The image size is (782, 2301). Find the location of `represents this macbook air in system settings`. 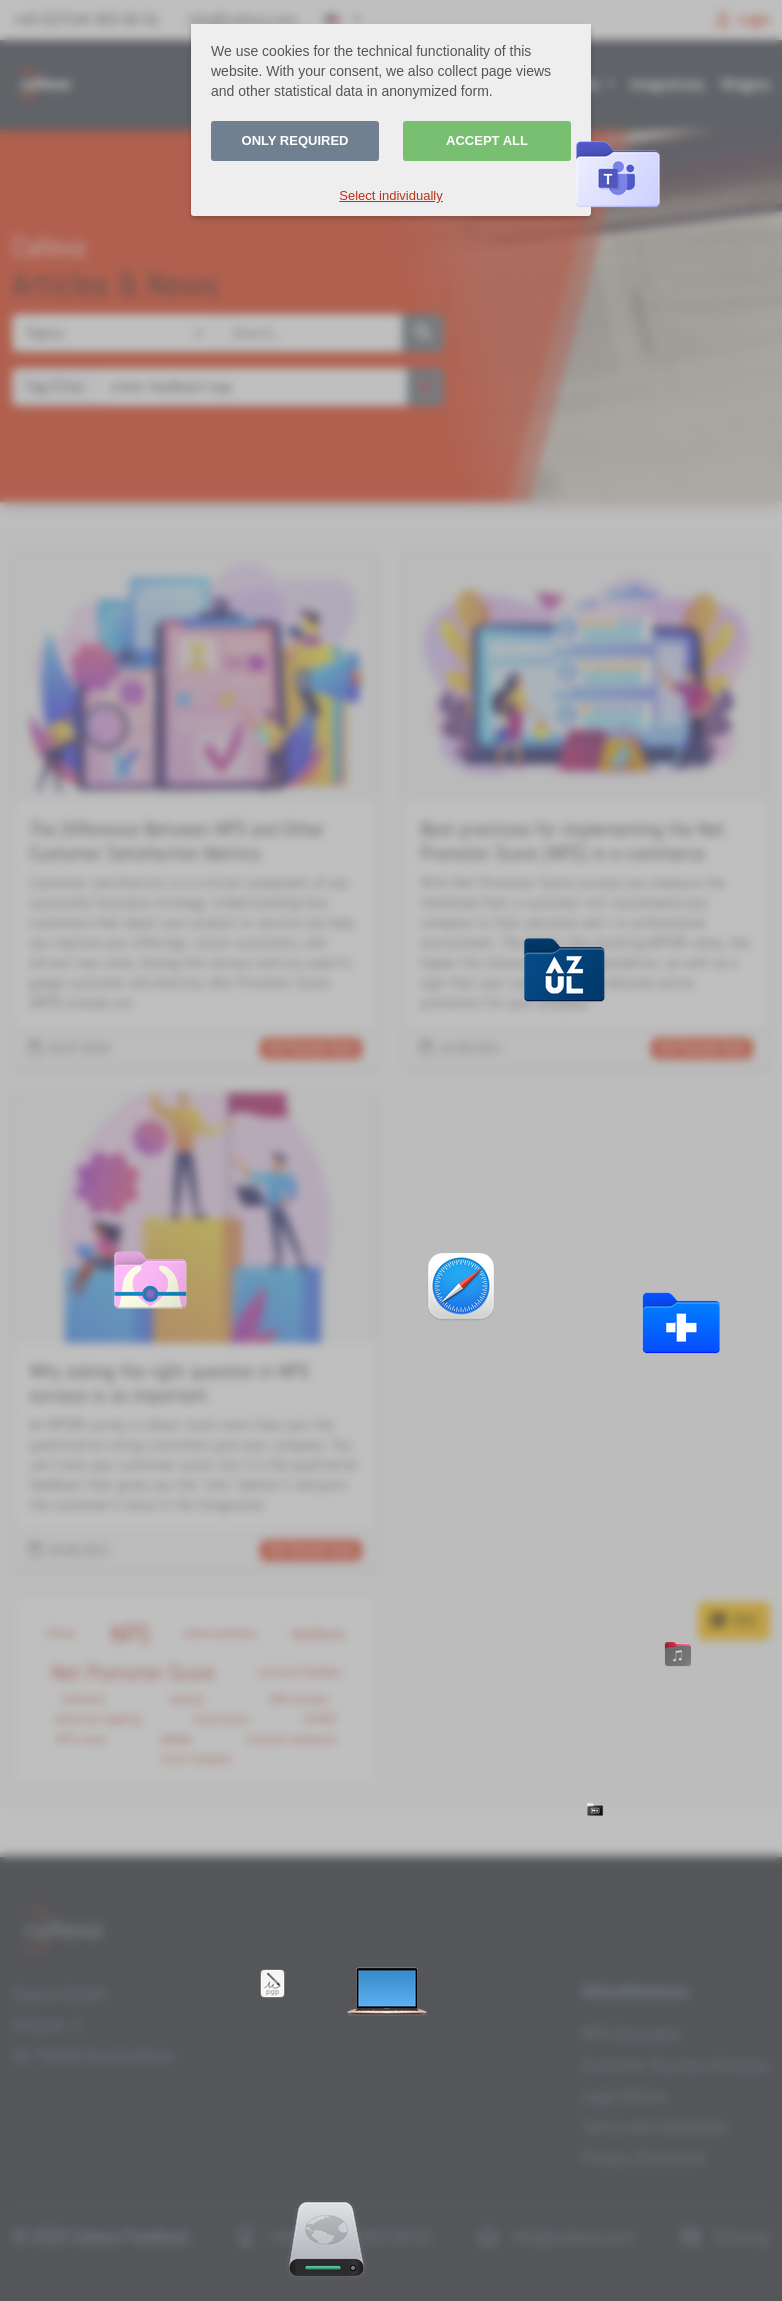

represents this macbook air in system settings is located at coordinates (387, 1985).